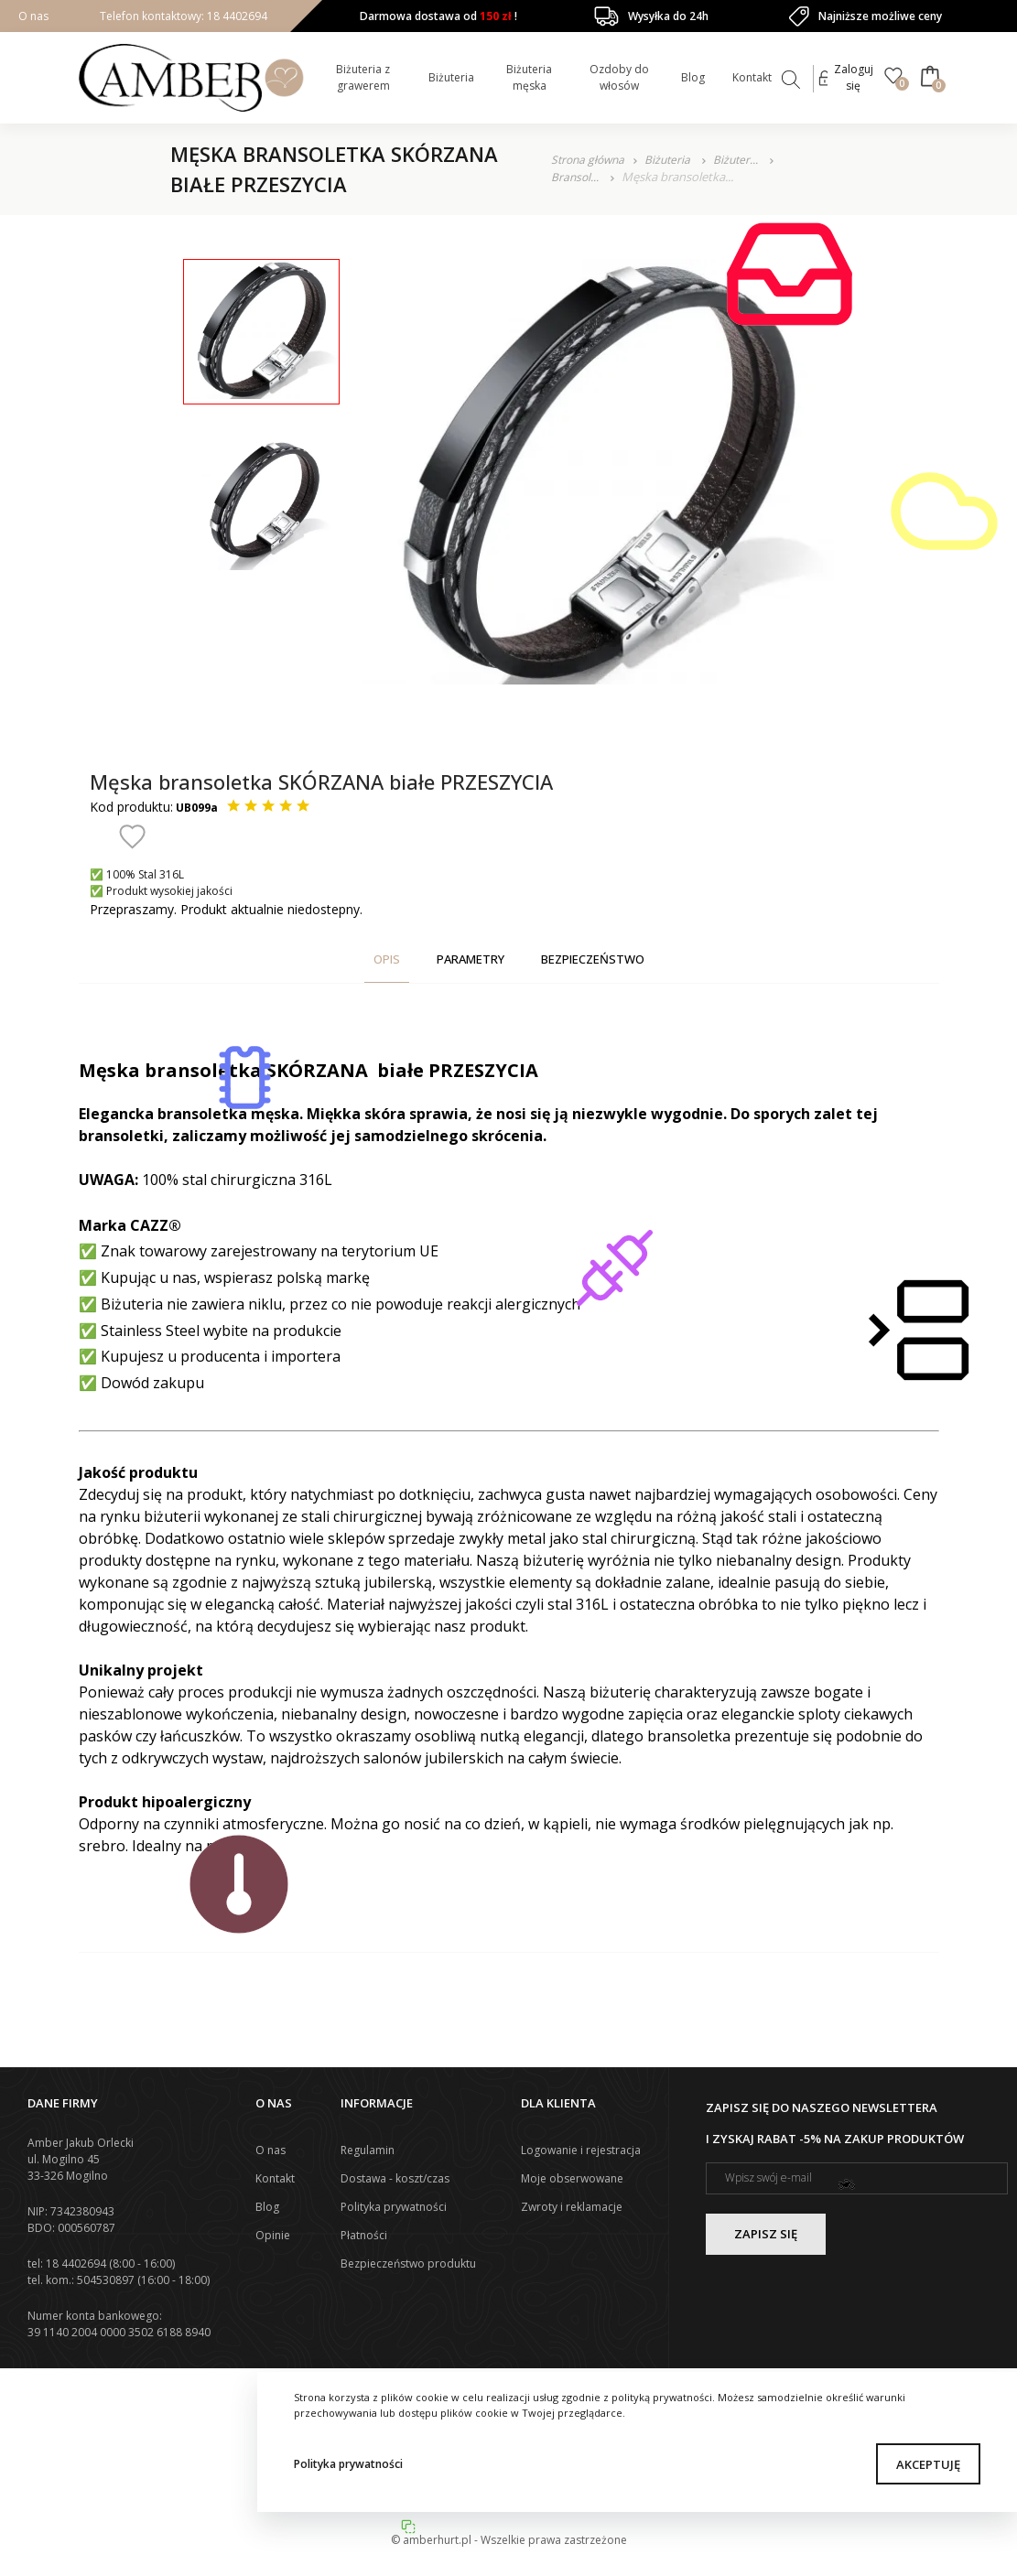 This screenshot has height=2576, width=1017. Describe the element at coordinates (918, 1330) in the screenshot. I see `insert a new item between existing elements` at that location.